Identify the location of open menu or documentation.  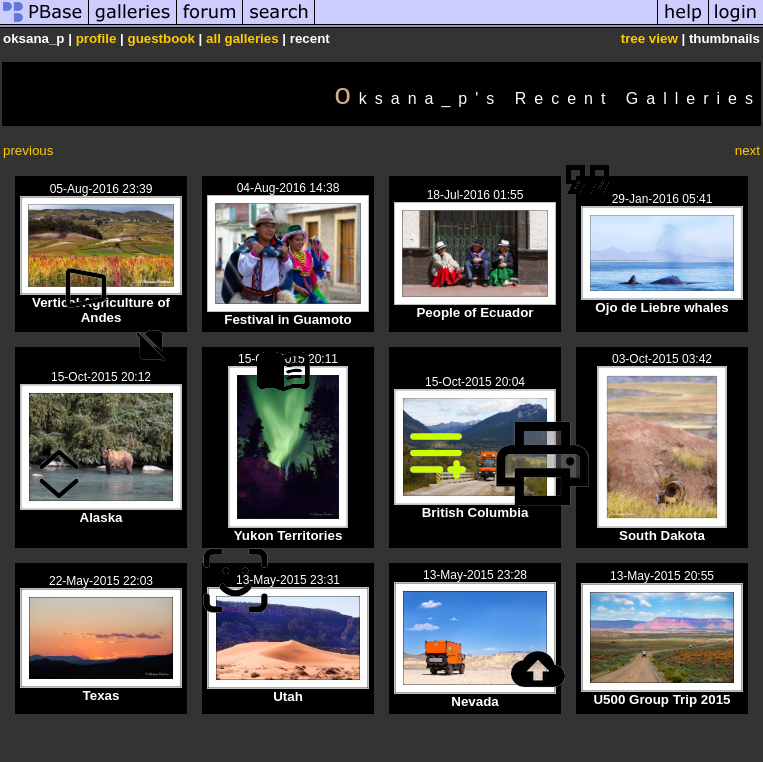
(283, 369).